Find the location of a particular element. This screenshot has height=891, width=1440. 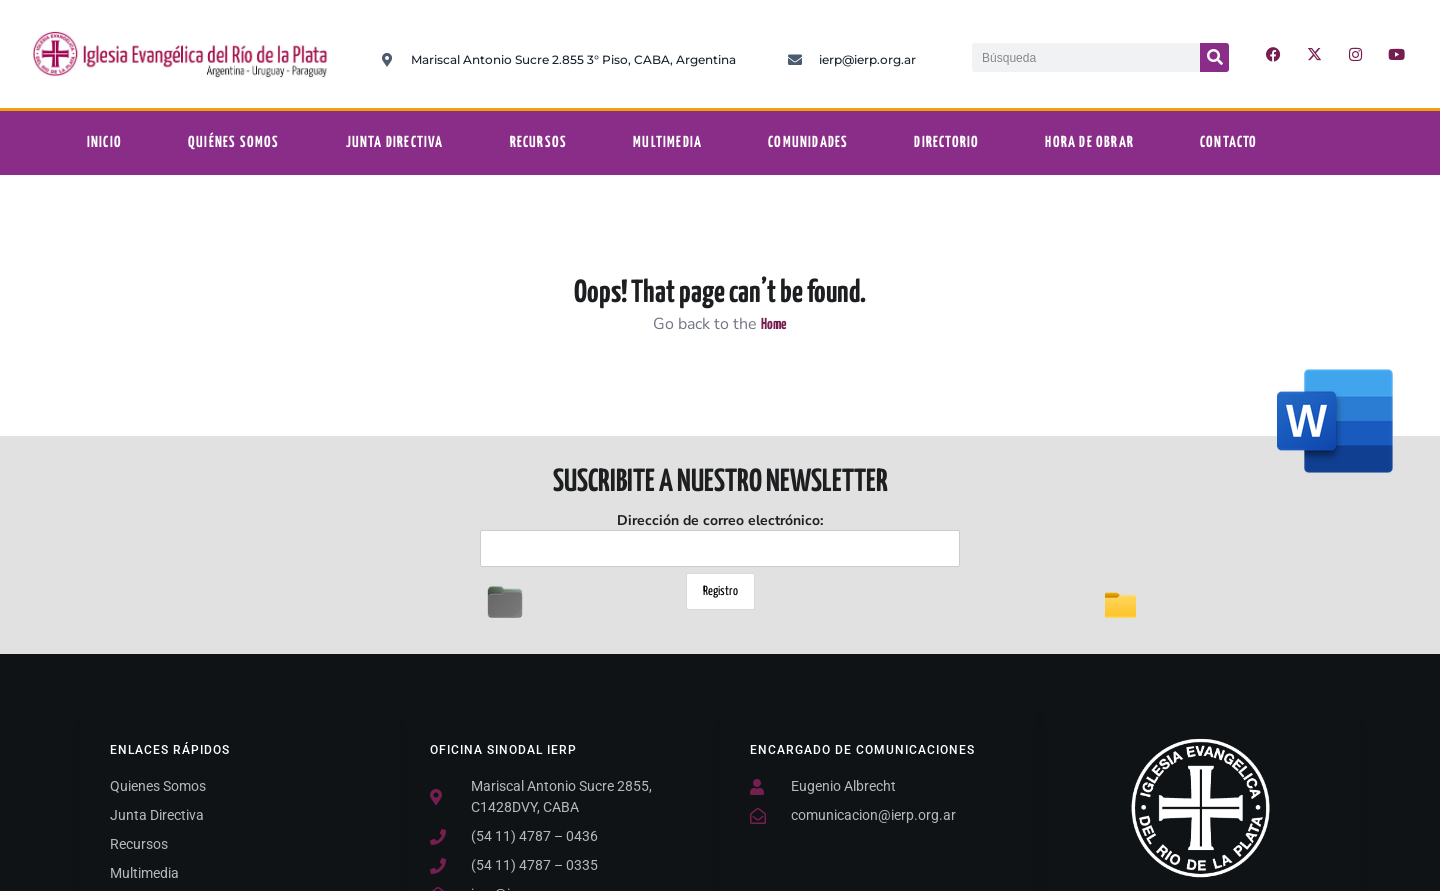

open a folder to view its contents is located at coordinates (1120, 605).